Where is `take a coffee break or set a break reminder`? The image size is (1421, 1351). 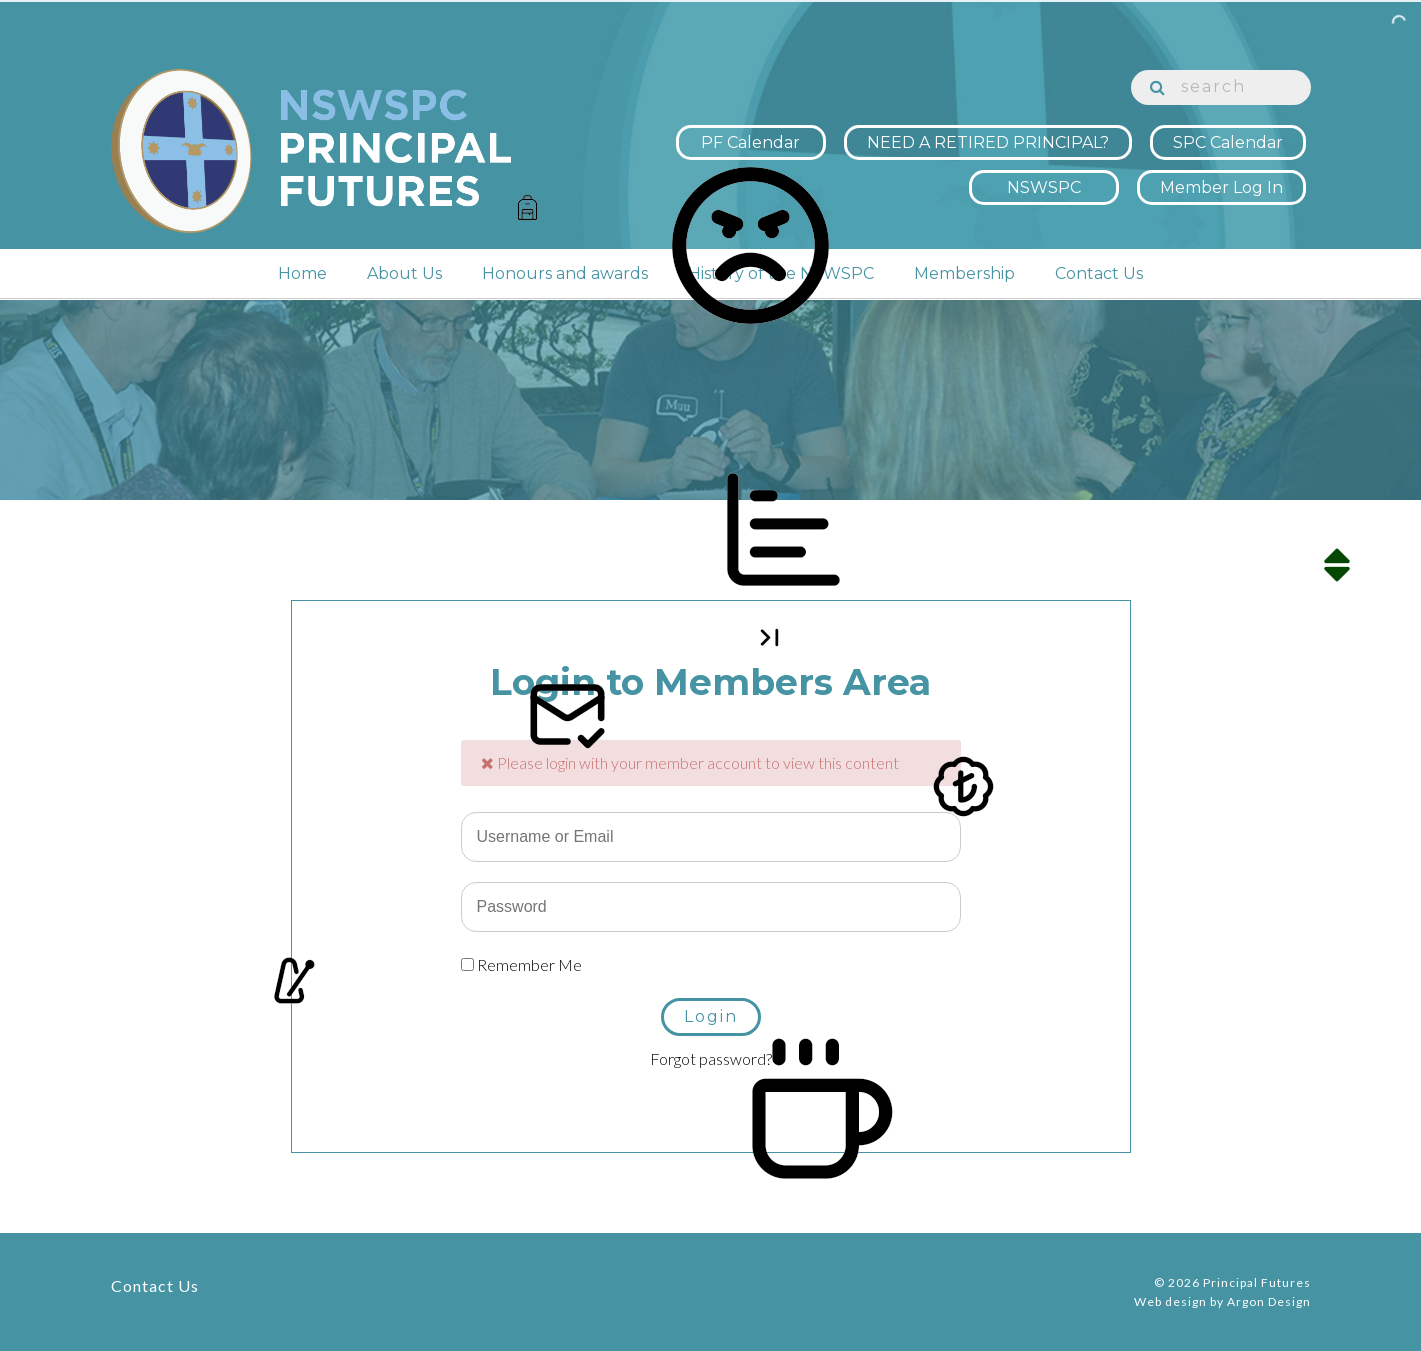
take a coffee break or set a break reminder is located at coordinates (819, 1112).